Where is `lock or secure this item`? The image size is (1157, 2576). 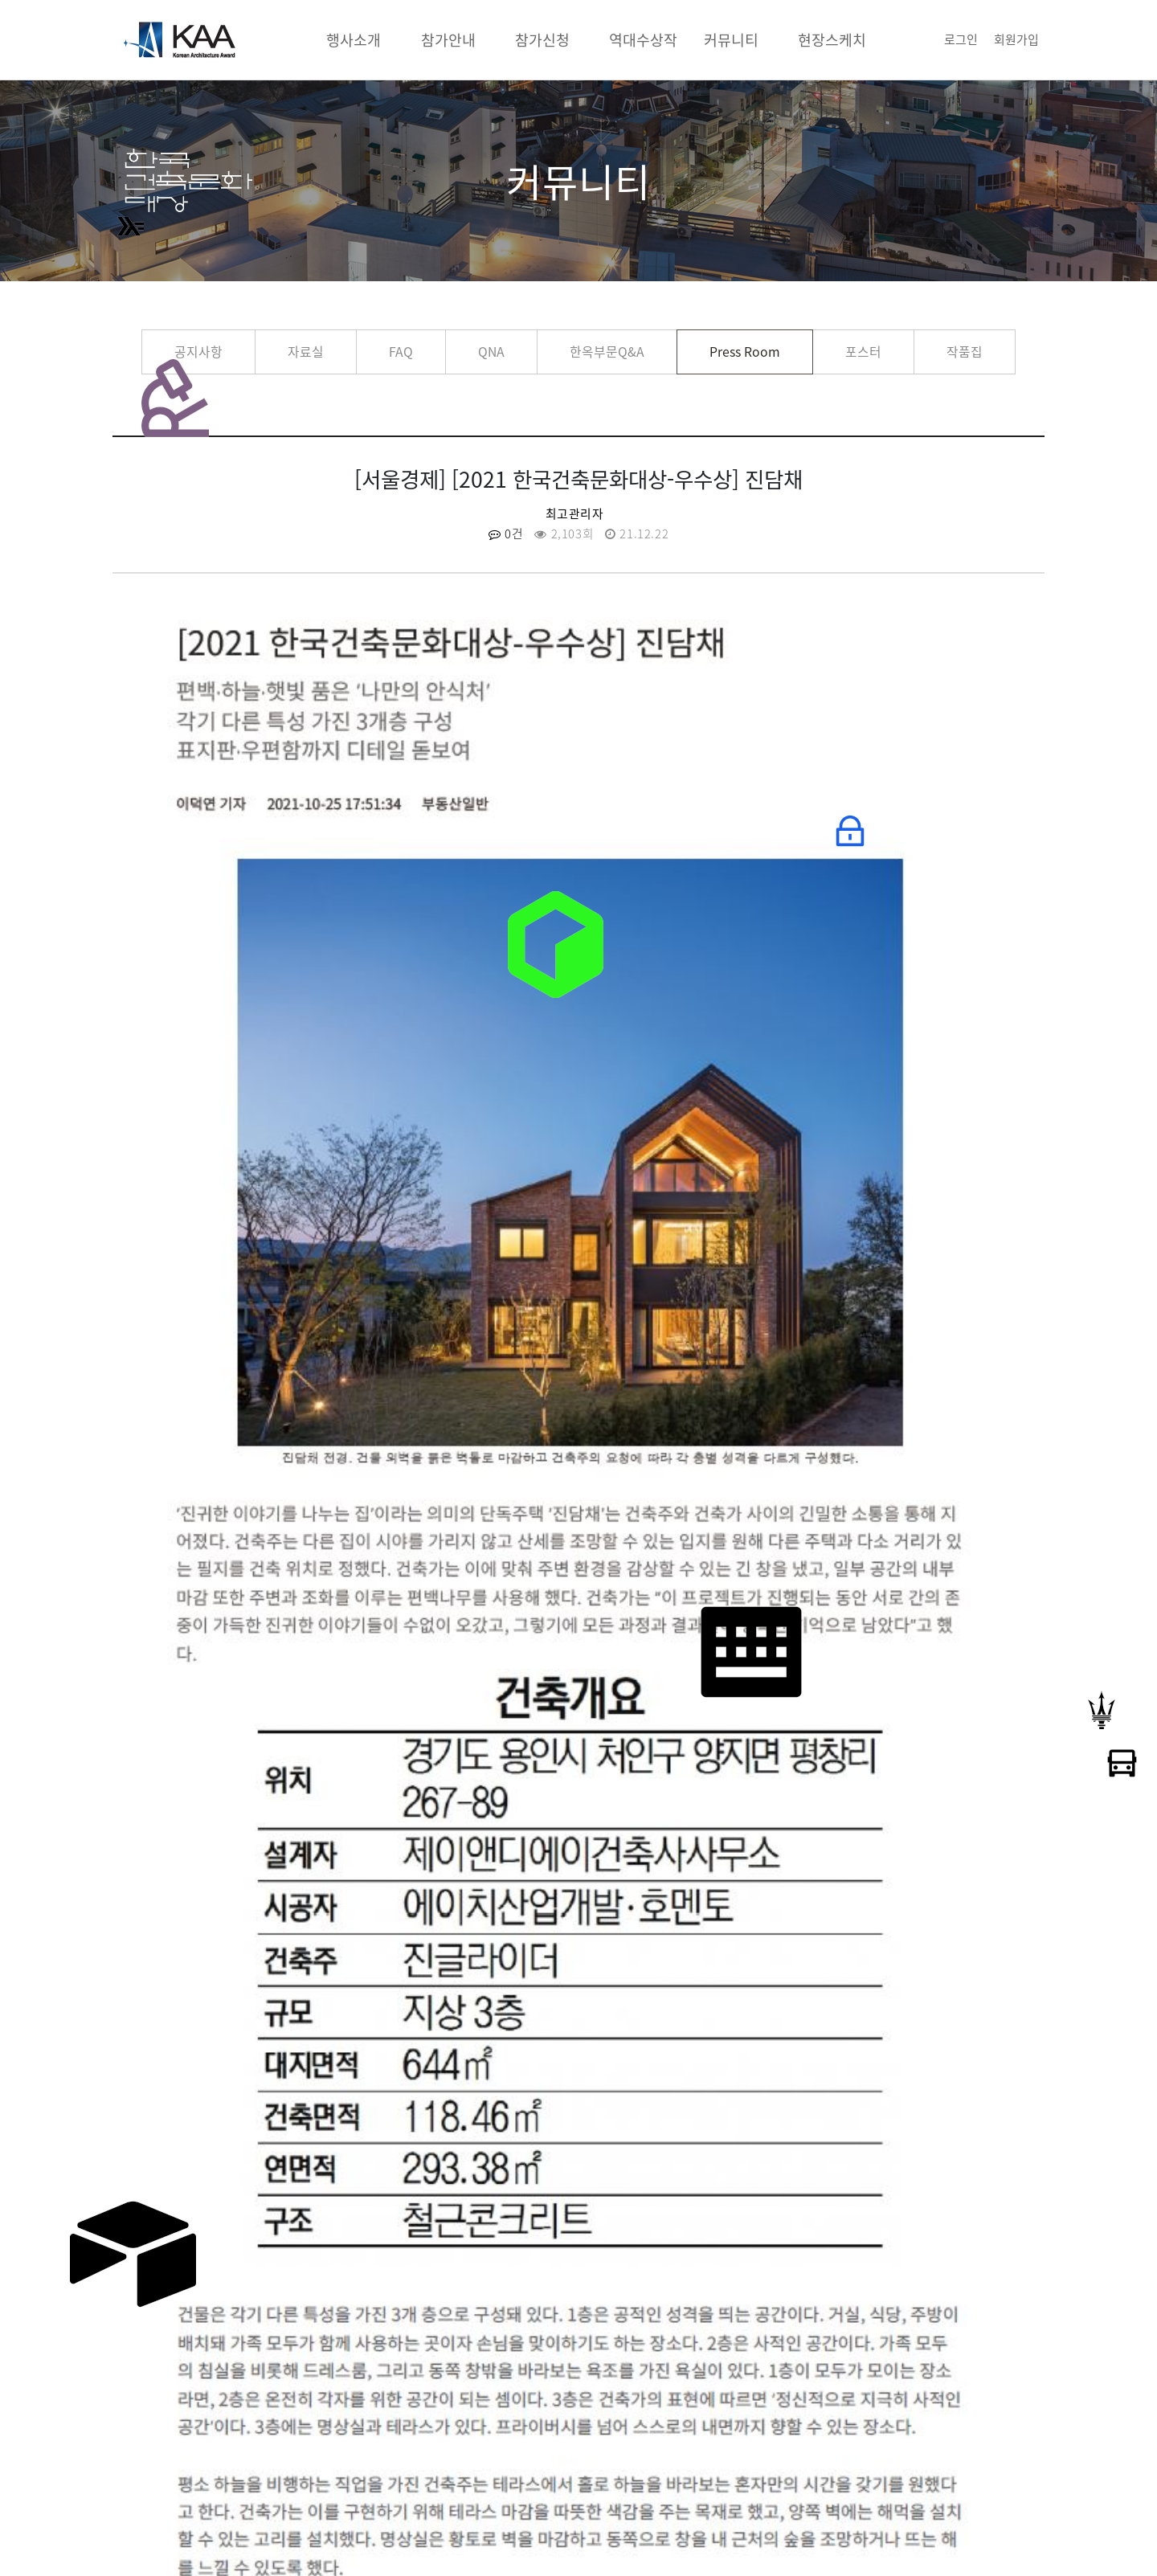 lock or secure this item is located at coordinates (850, 831).